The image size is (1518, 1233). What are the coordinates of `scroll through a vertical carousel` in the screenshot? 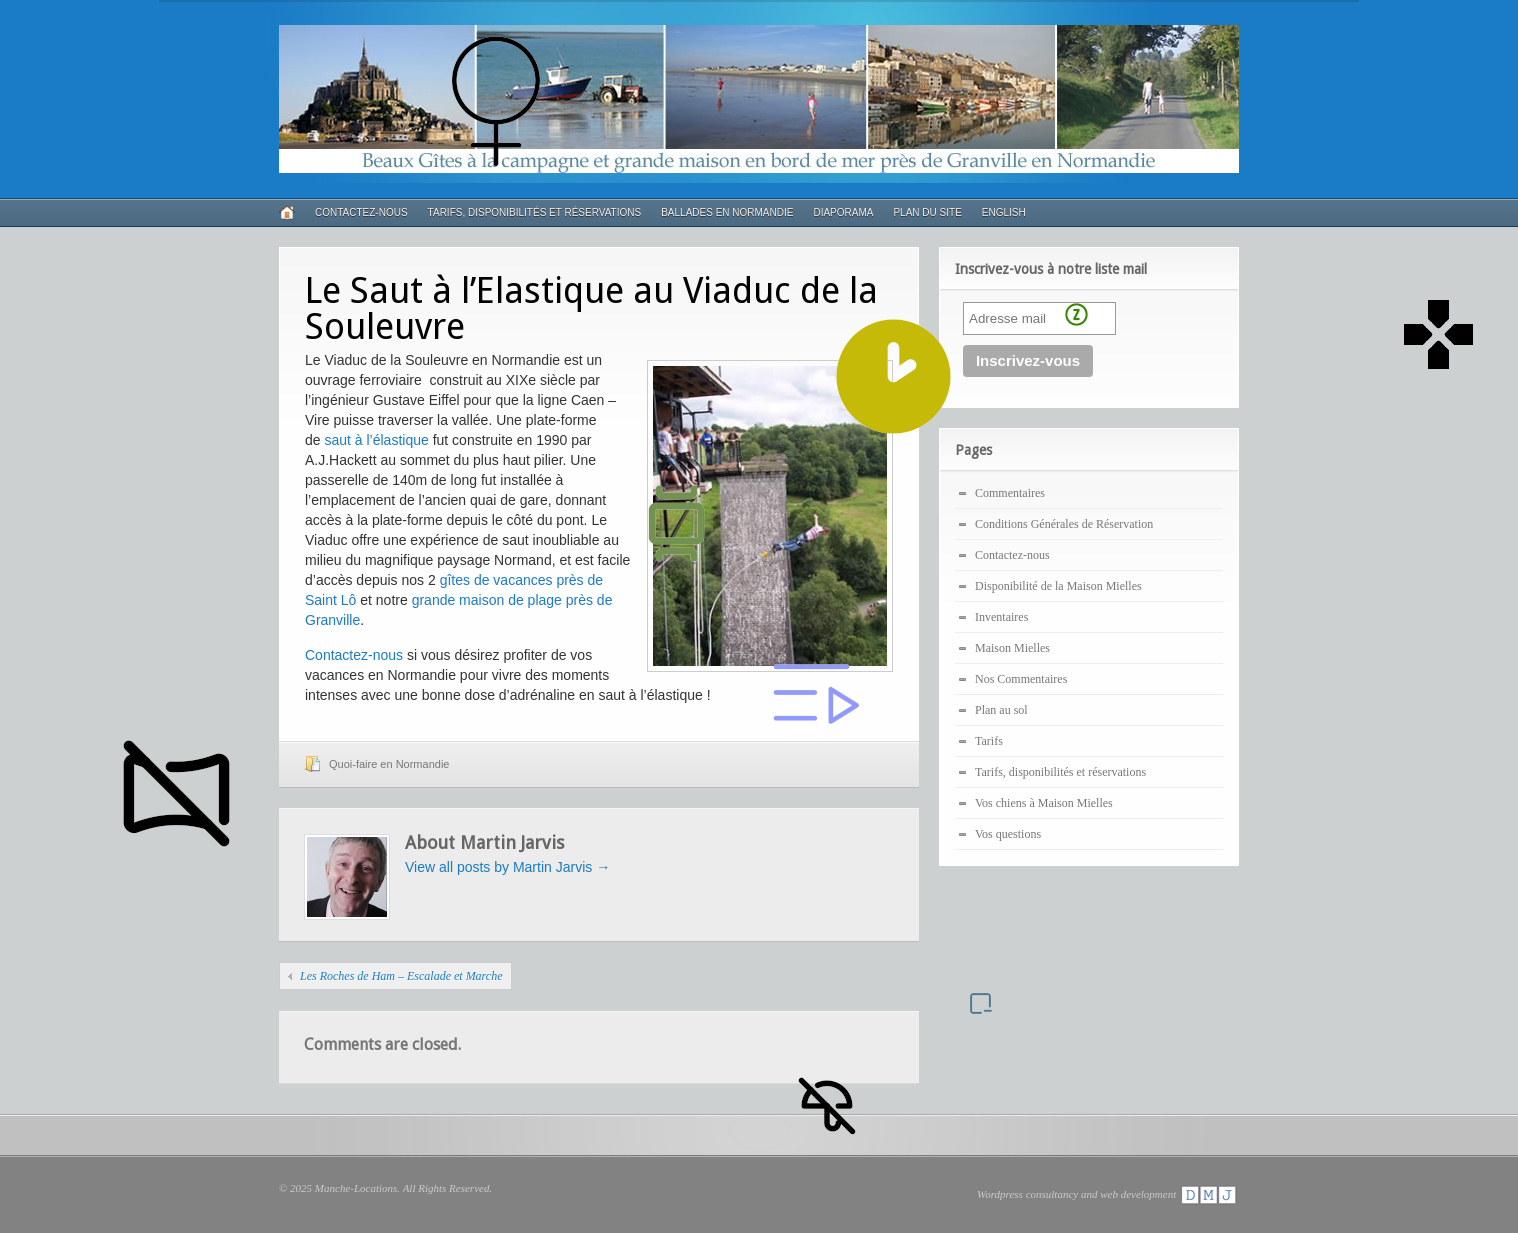 It's located at (676, 523).